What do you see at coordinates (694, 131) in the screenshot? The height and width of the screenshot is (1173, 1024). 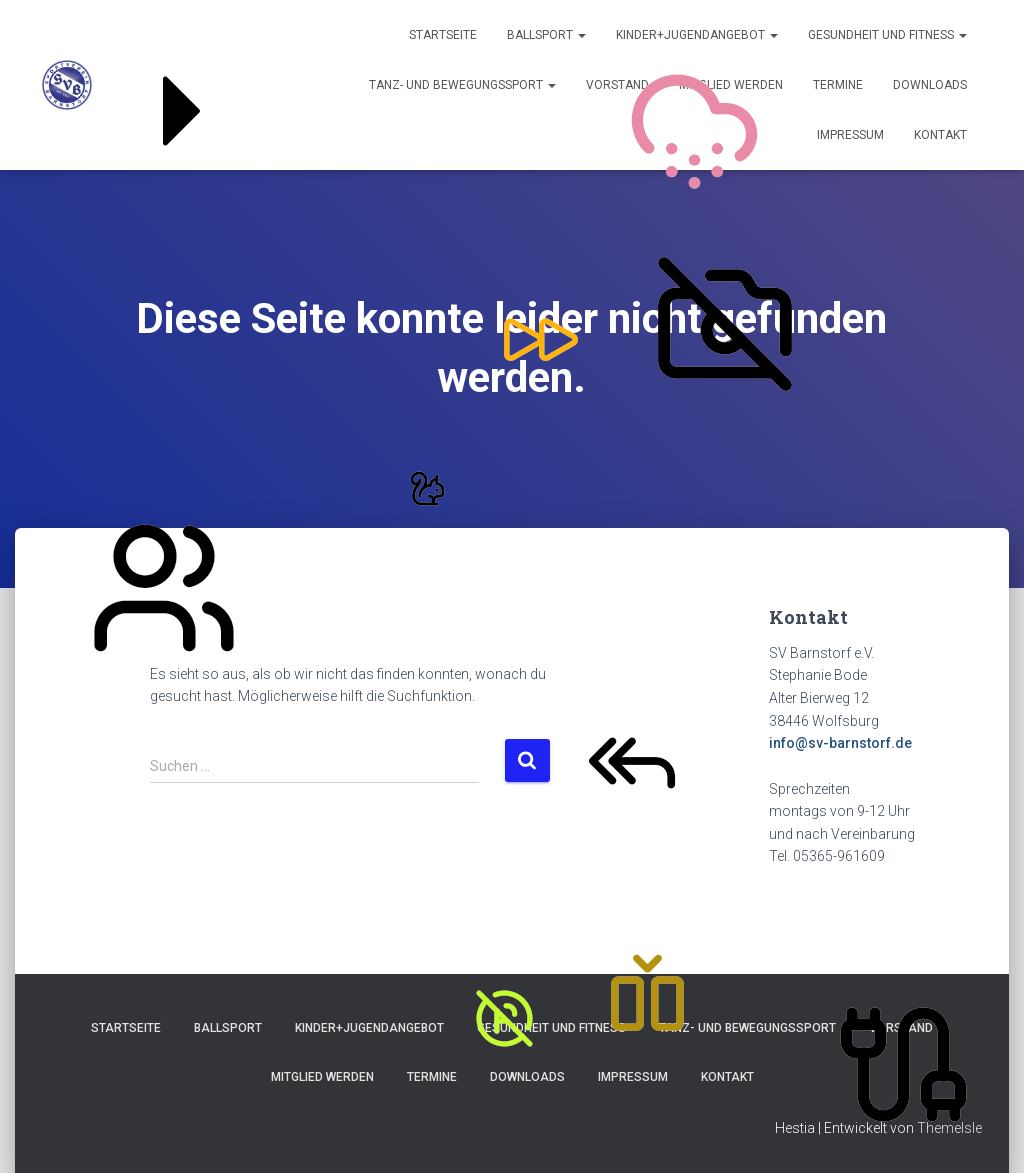 I see `indicates snowy weather conditions` at bounding box center [694, 131].